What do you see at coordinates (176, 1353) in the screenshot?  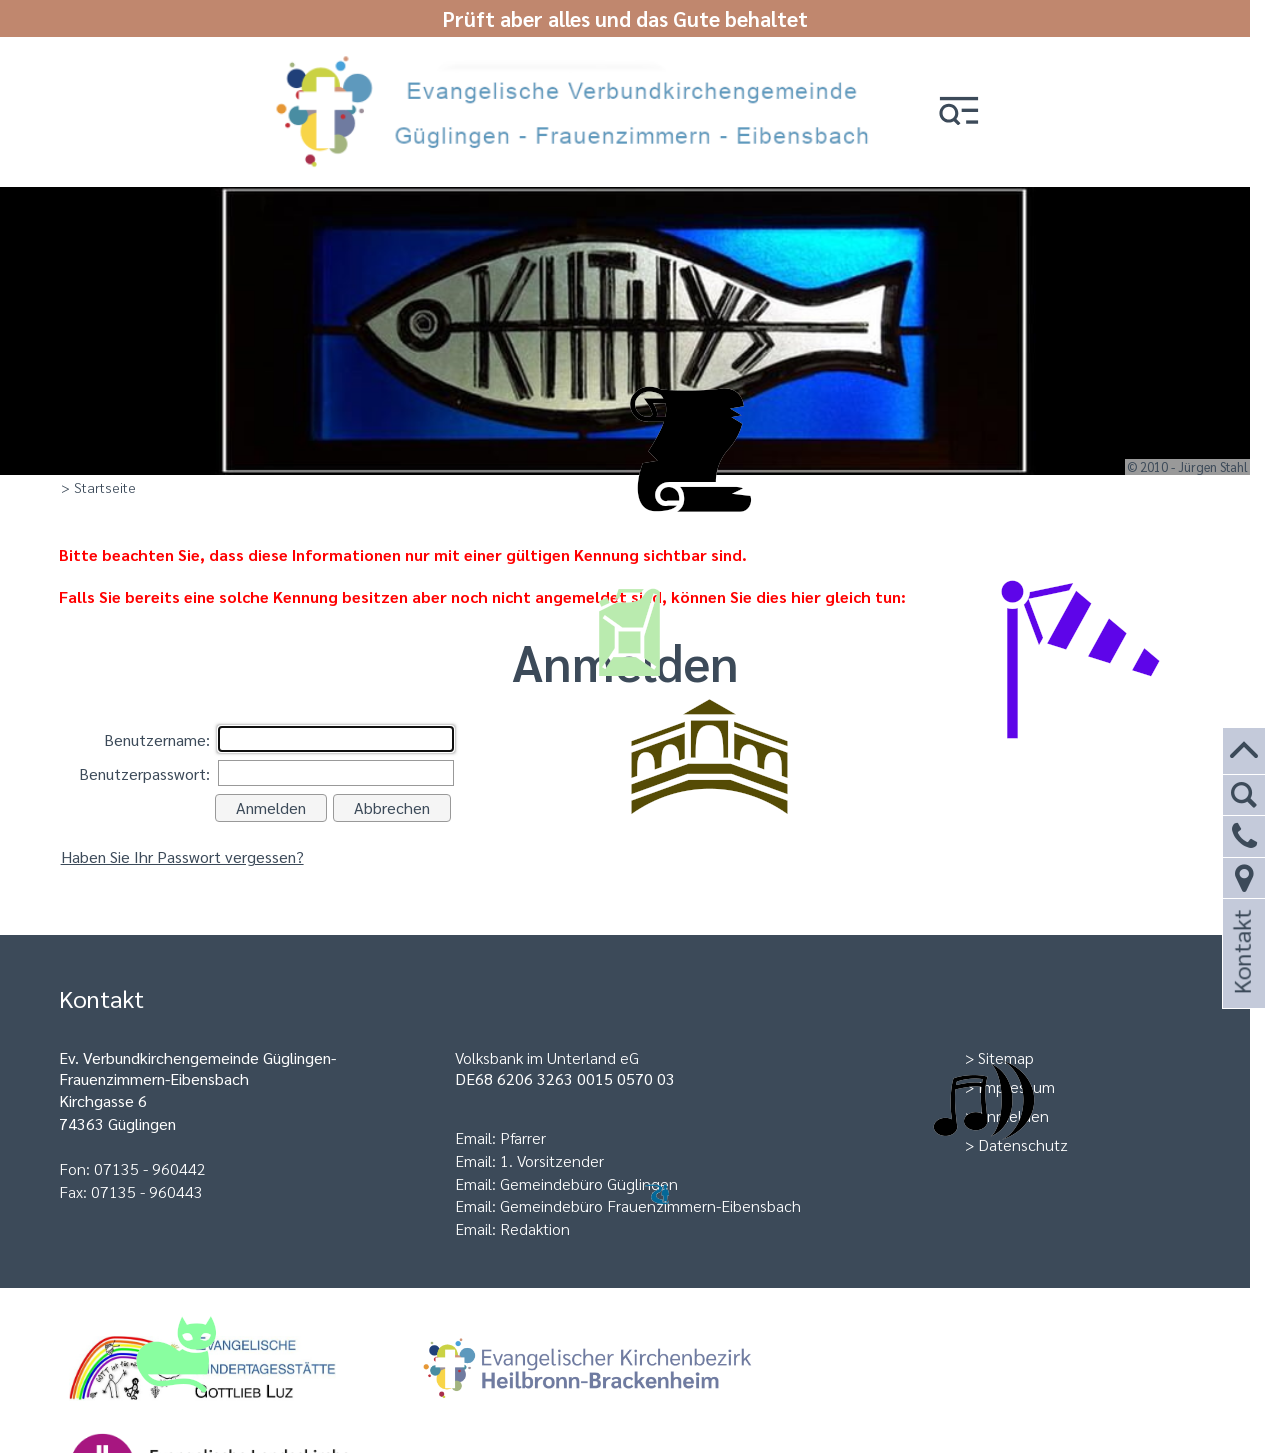 I see `select cat as your avatar or character` at bounding box center [176, 1353].